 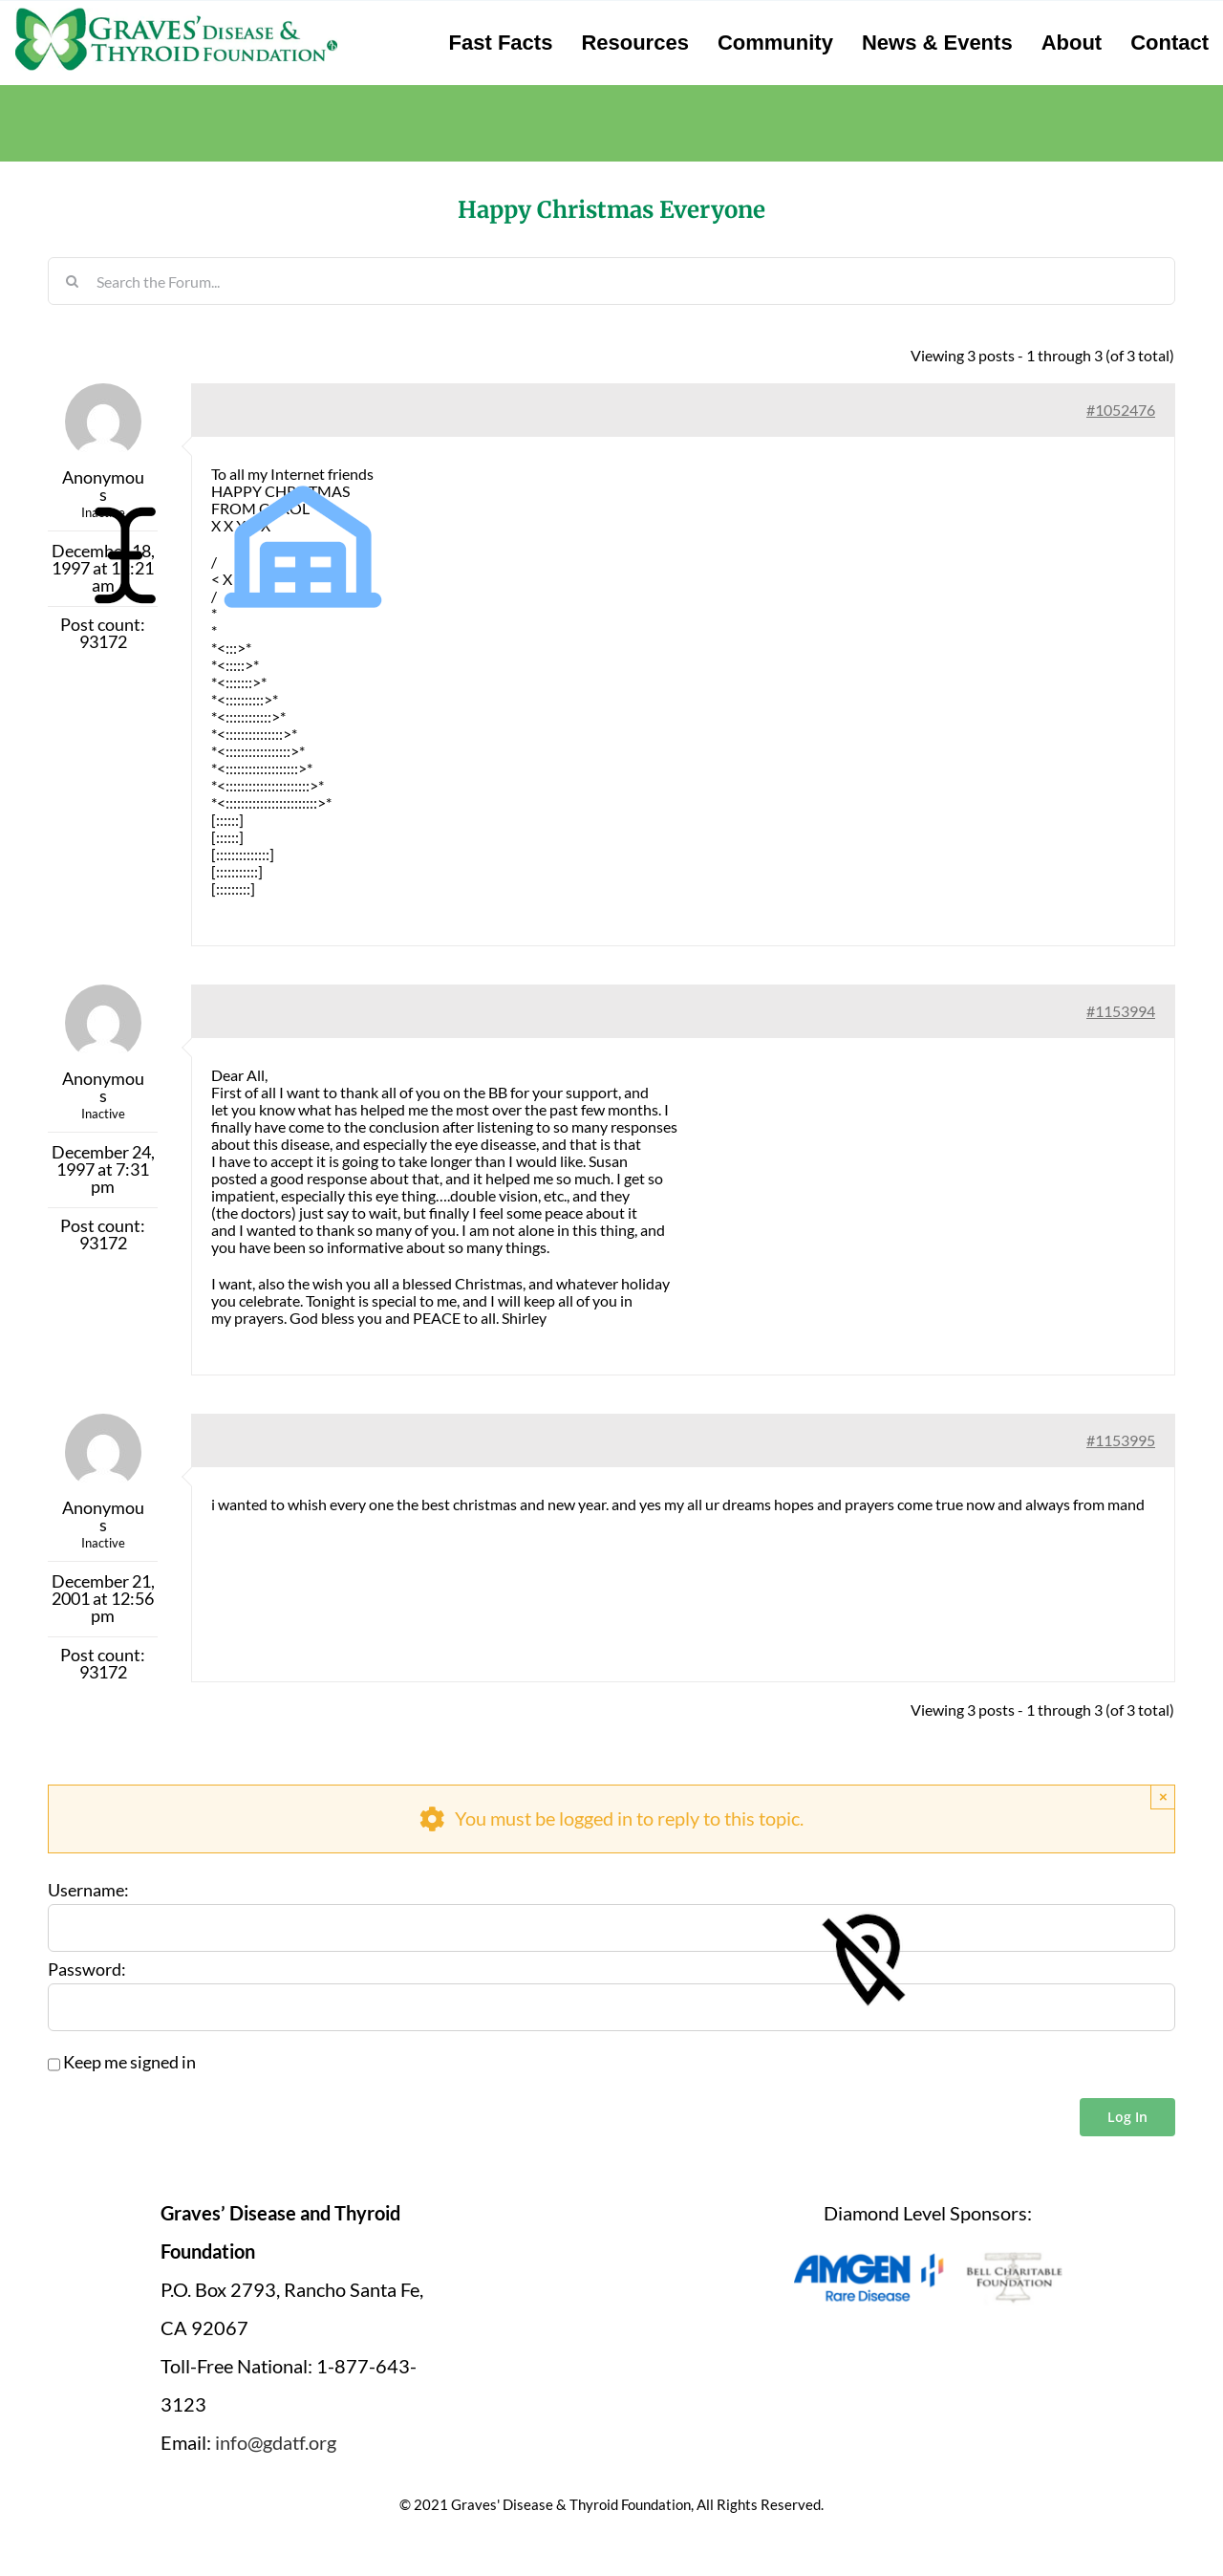 I want to click on location services disabled, so click(x=868, y=1959).